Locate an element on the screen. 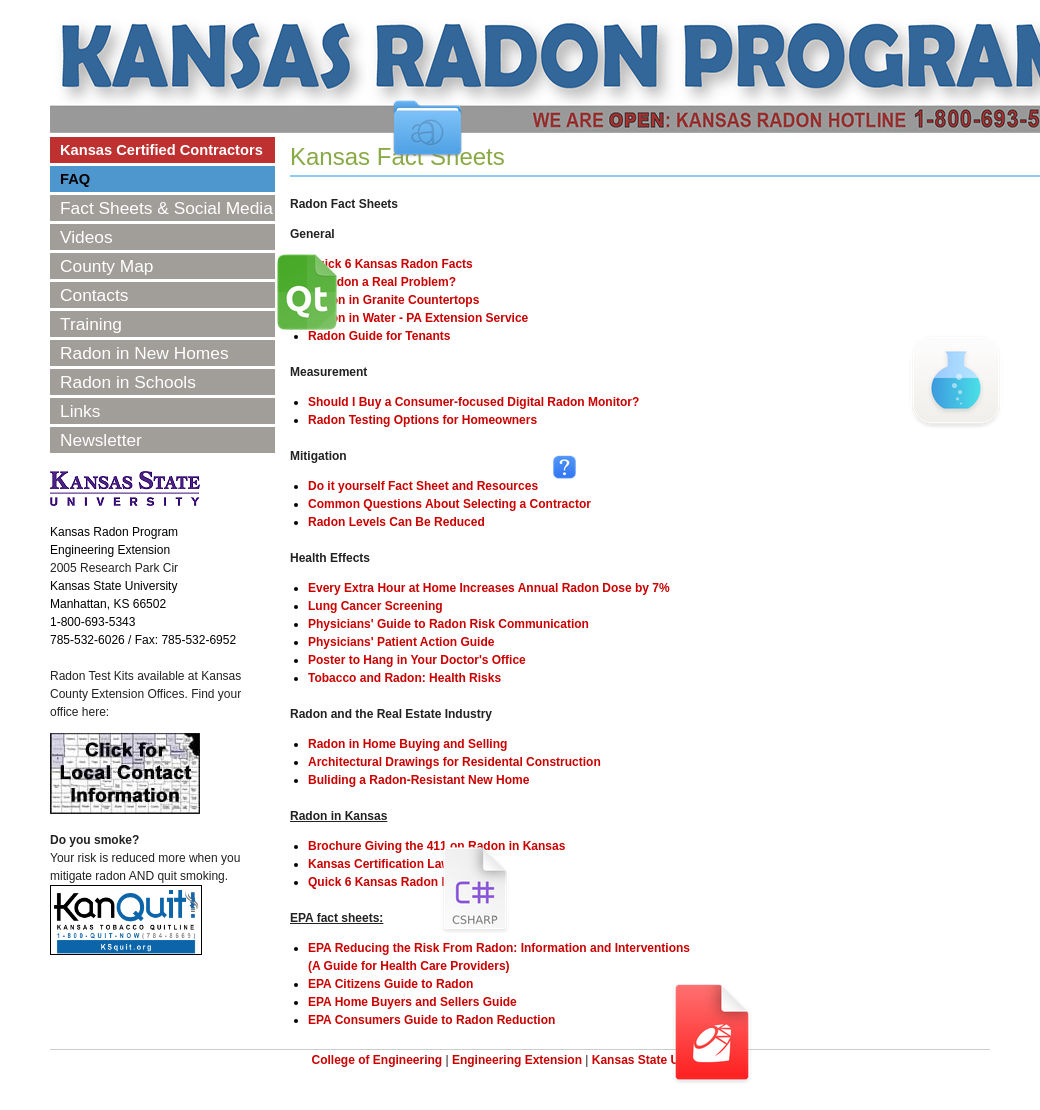 The height and width of the screenshot is (1110, 1040). a QML source code file is located at coordinates (307, 292).